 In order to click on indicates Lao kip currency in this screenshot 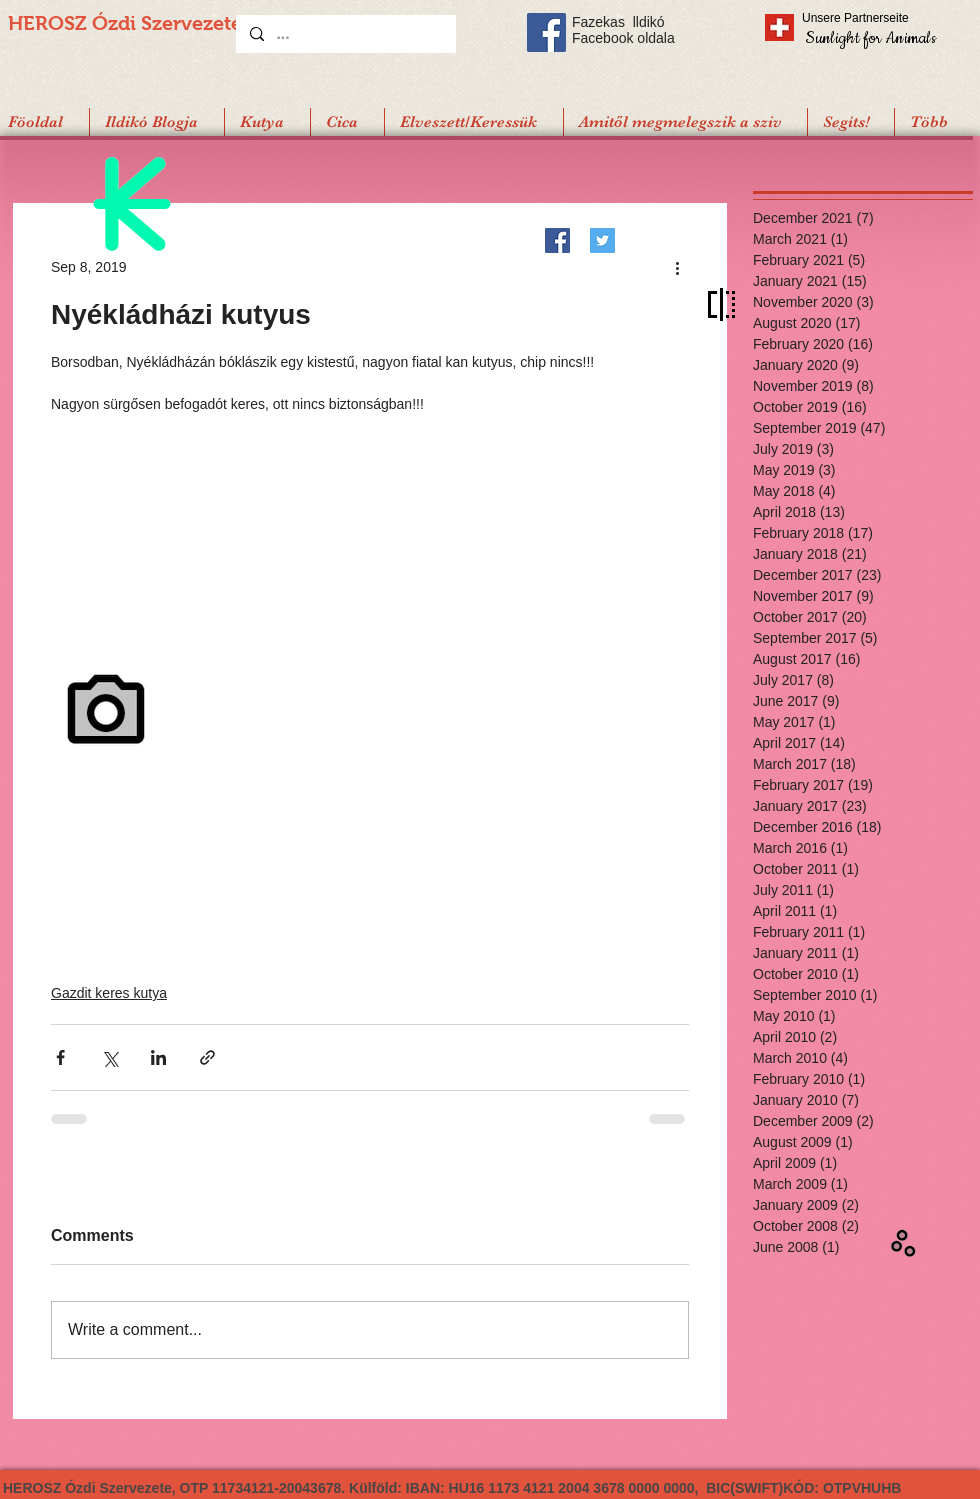, I will do `click(132, 204)`.